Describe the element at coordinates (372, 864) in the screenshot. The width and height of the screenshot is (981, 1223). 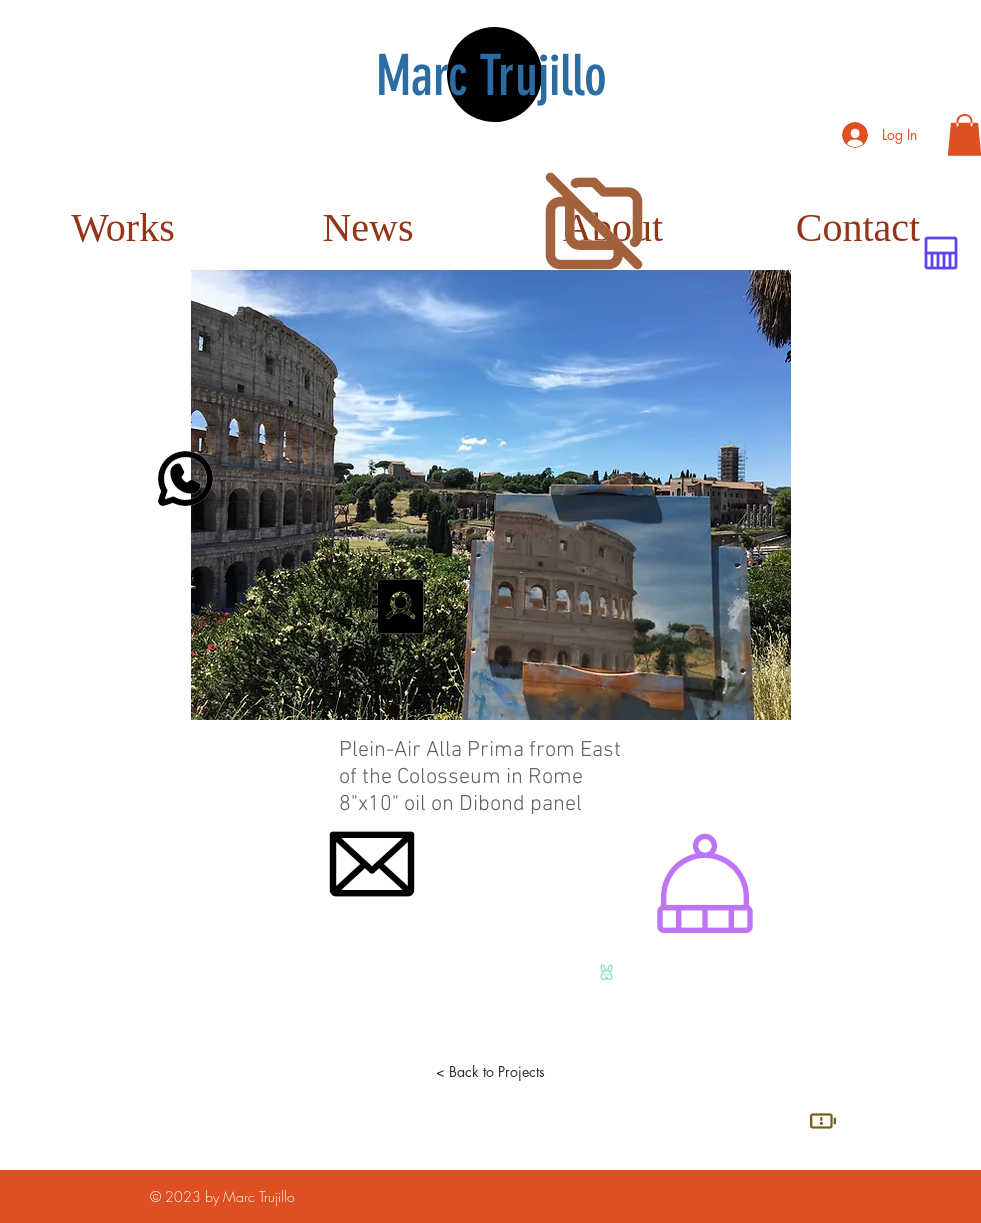
I see `open your email inbox` at that location.